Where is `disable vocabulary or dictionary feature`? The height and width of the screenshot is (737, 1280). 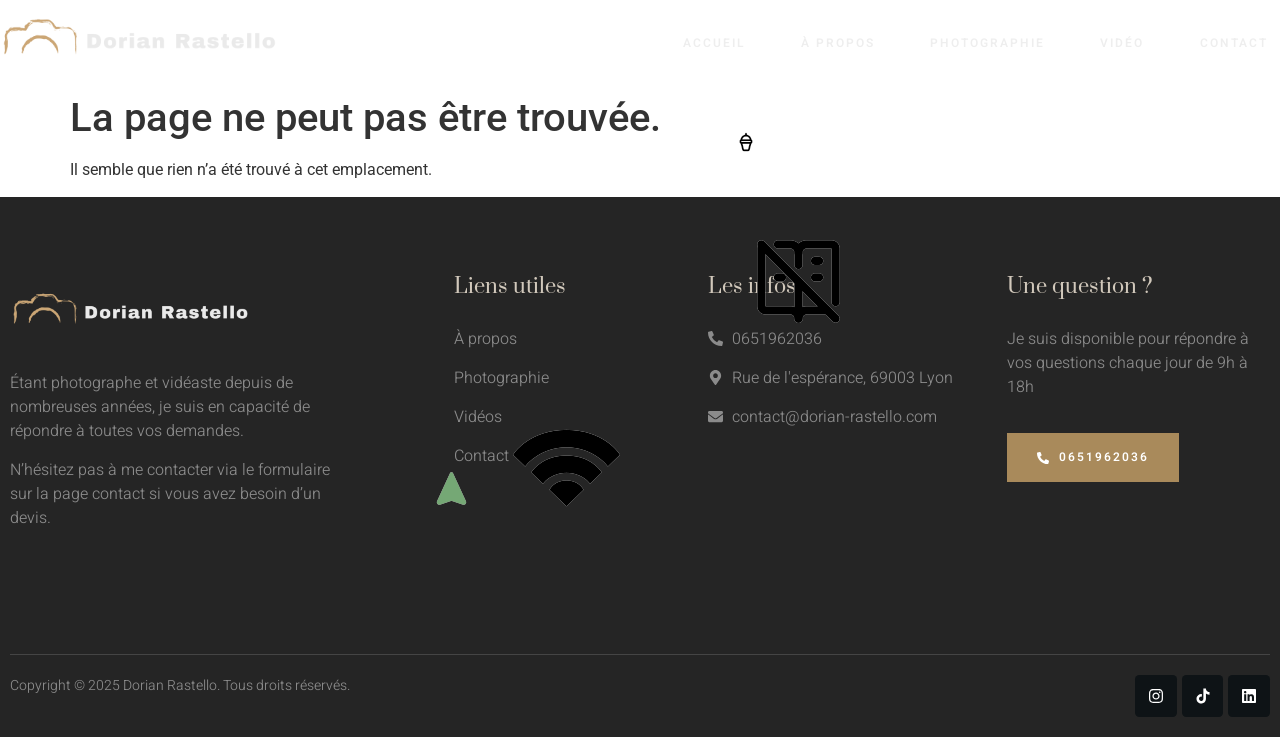
disable vocabulary or dictionary feature is located at coordinates (798, 281).